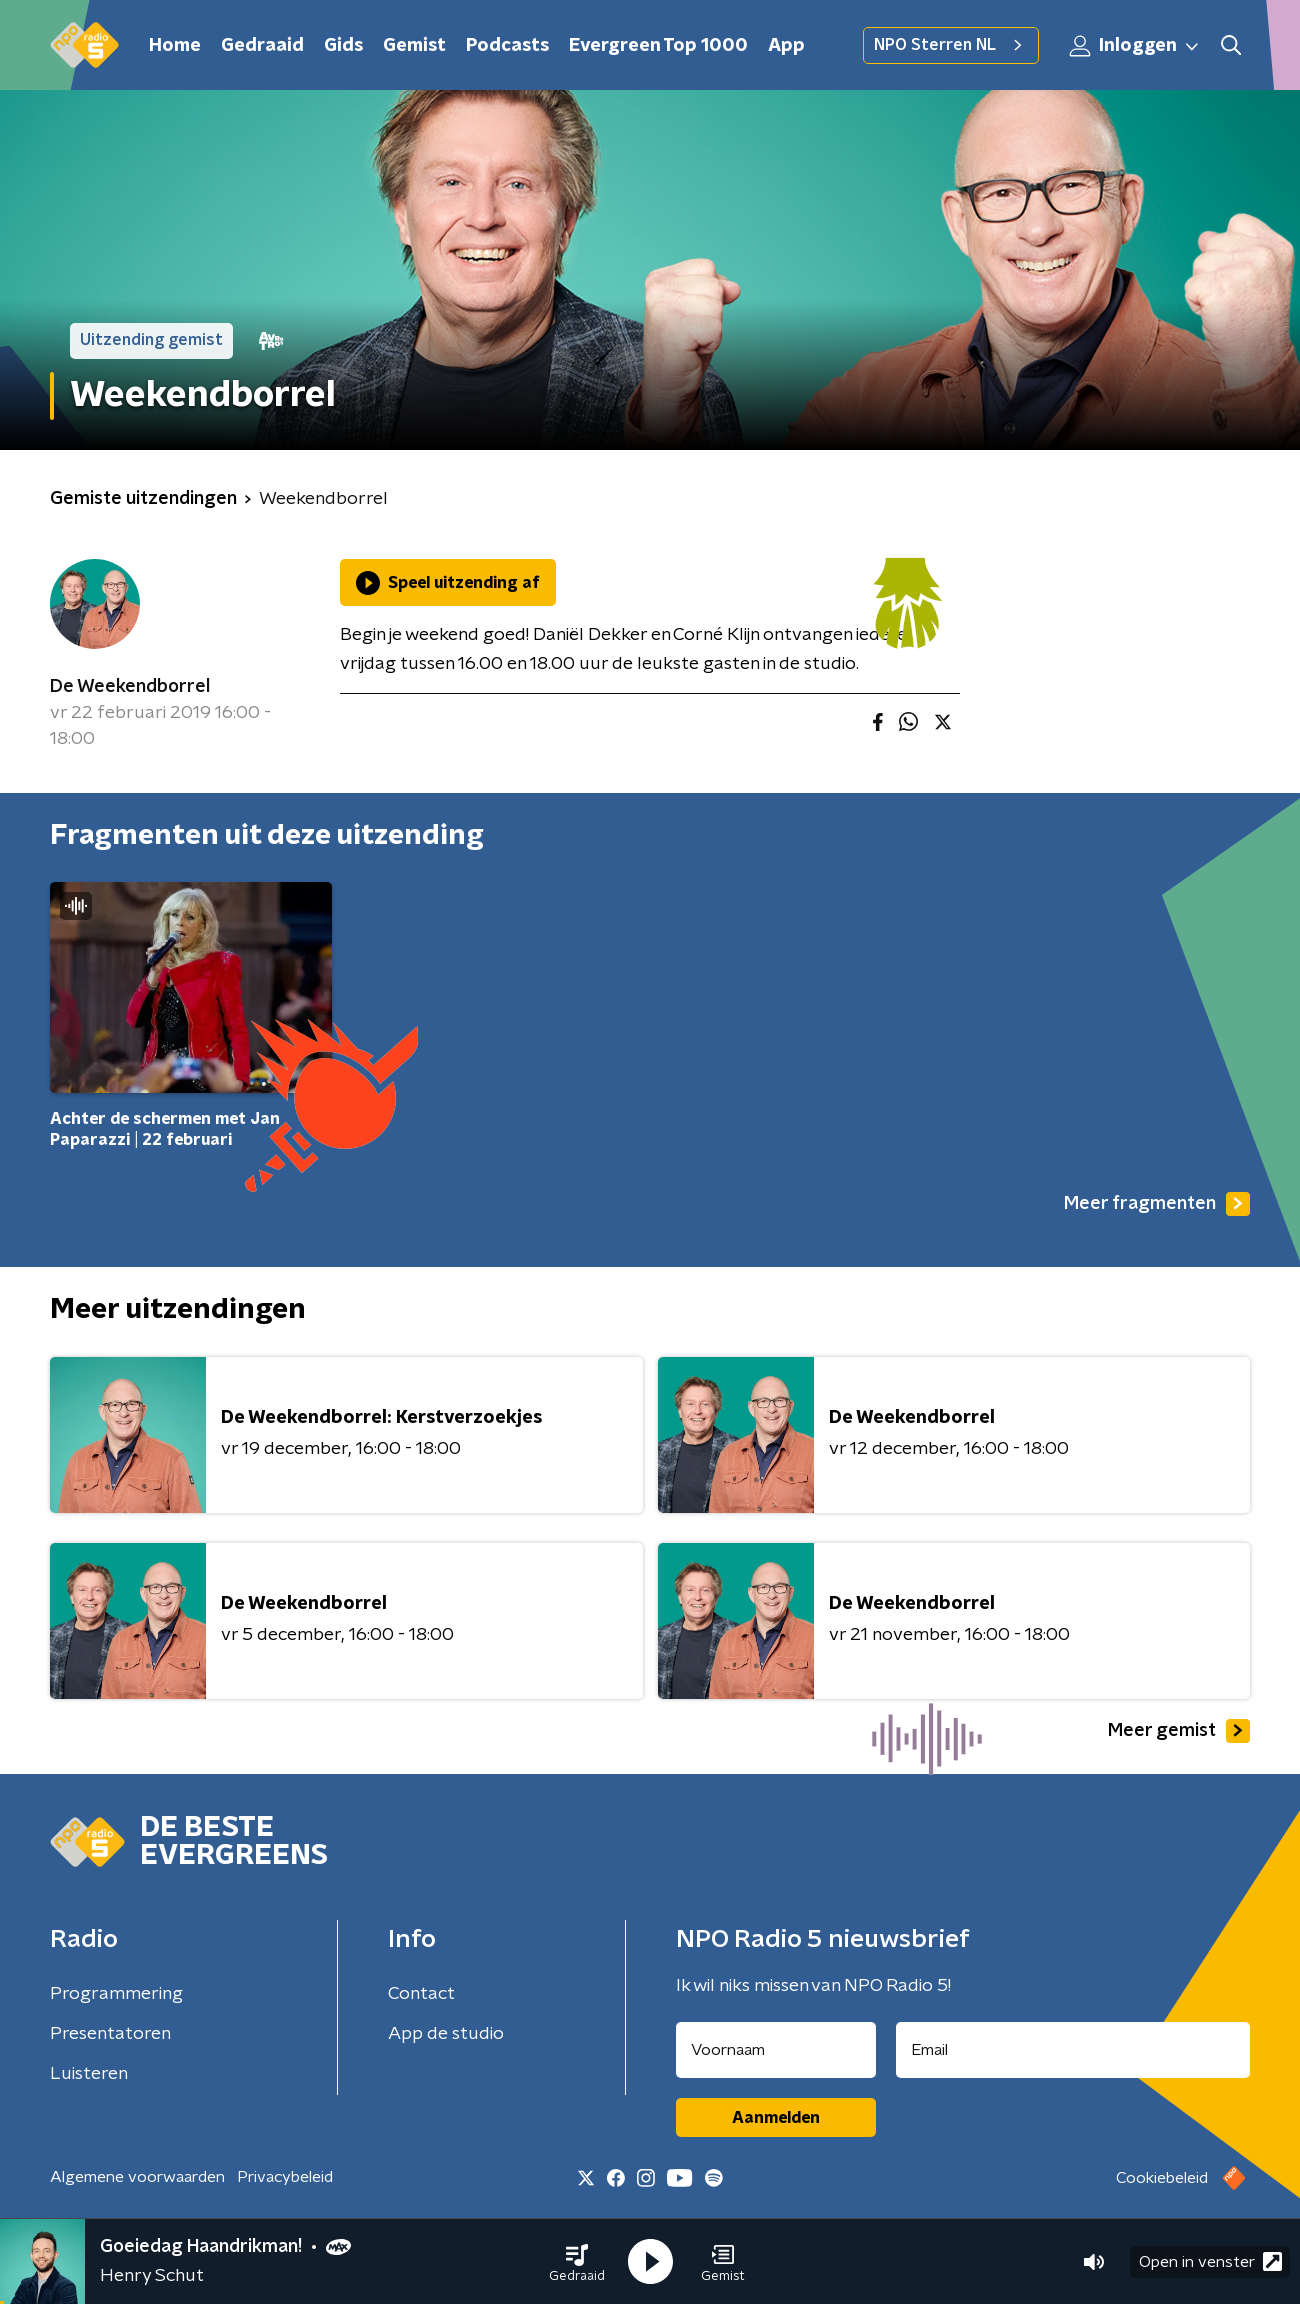 This screenshot has height=2304, width=1300. I want to click on audio or sound is currently playing, so click(927, 1739).